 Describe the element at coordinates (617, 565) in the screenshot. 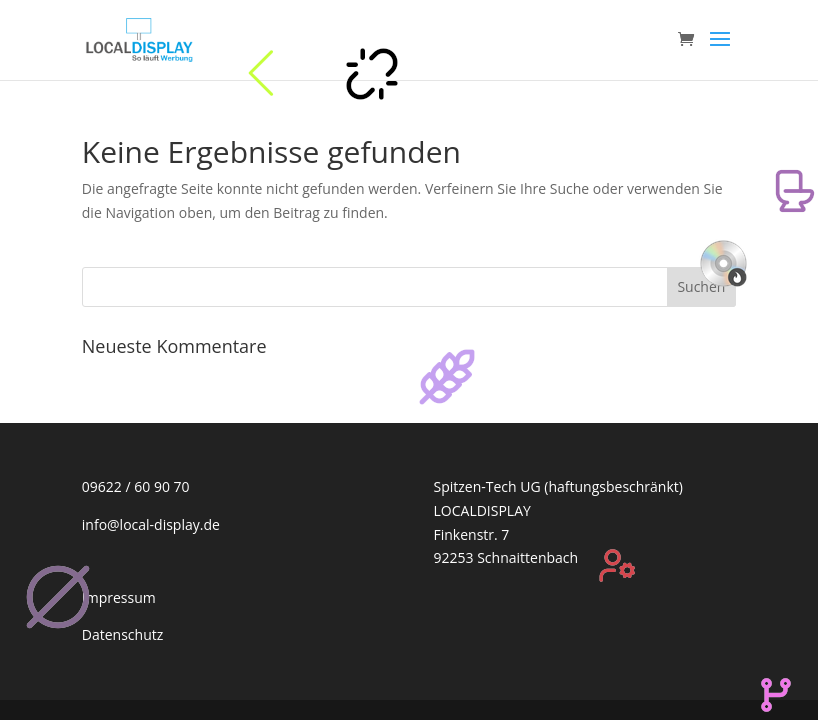

I see `access user account settings` at that location.